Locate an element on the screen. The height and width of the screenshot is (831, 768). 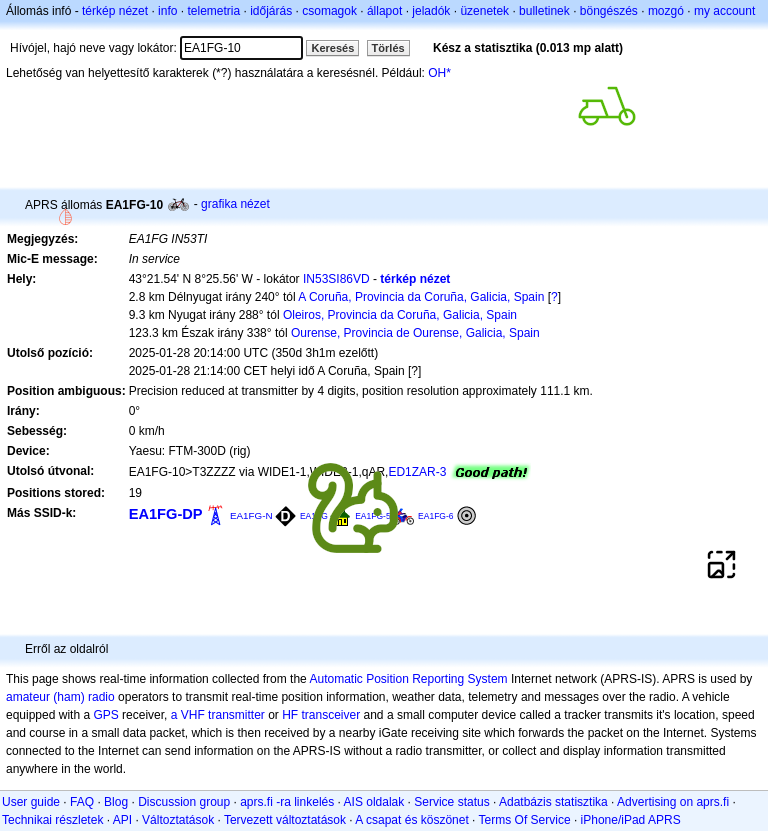
upscale or enhance image resolution is located at coordinates (721, 564).